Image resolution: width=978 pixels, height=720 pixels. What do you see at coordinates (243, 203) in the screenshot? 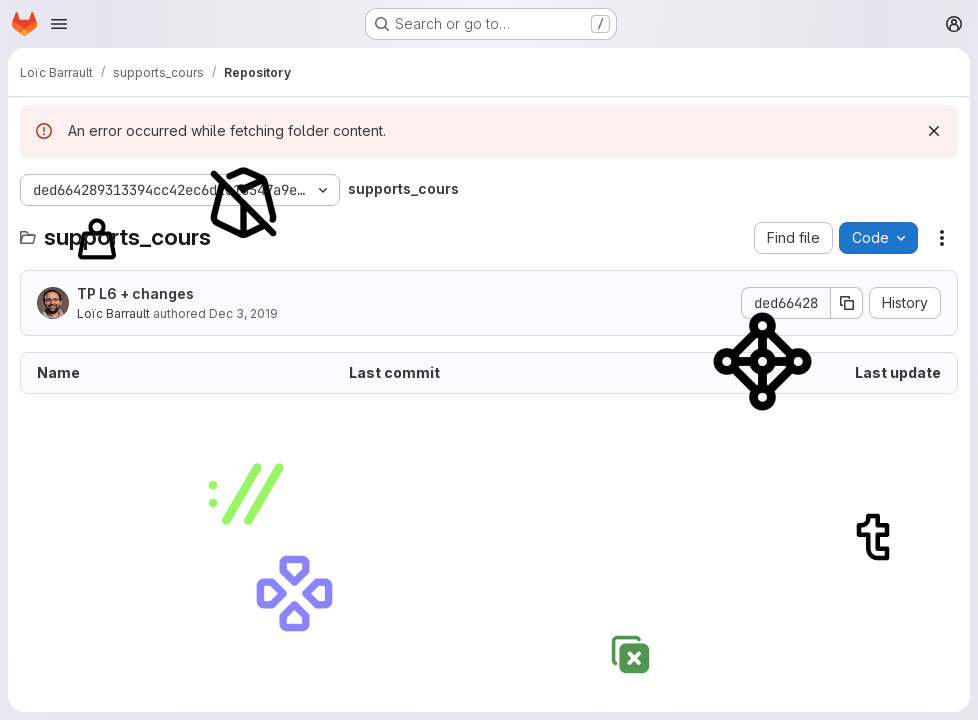
I see `disable 3D view frustum or perspective mode` at bounding box center [243, 203].